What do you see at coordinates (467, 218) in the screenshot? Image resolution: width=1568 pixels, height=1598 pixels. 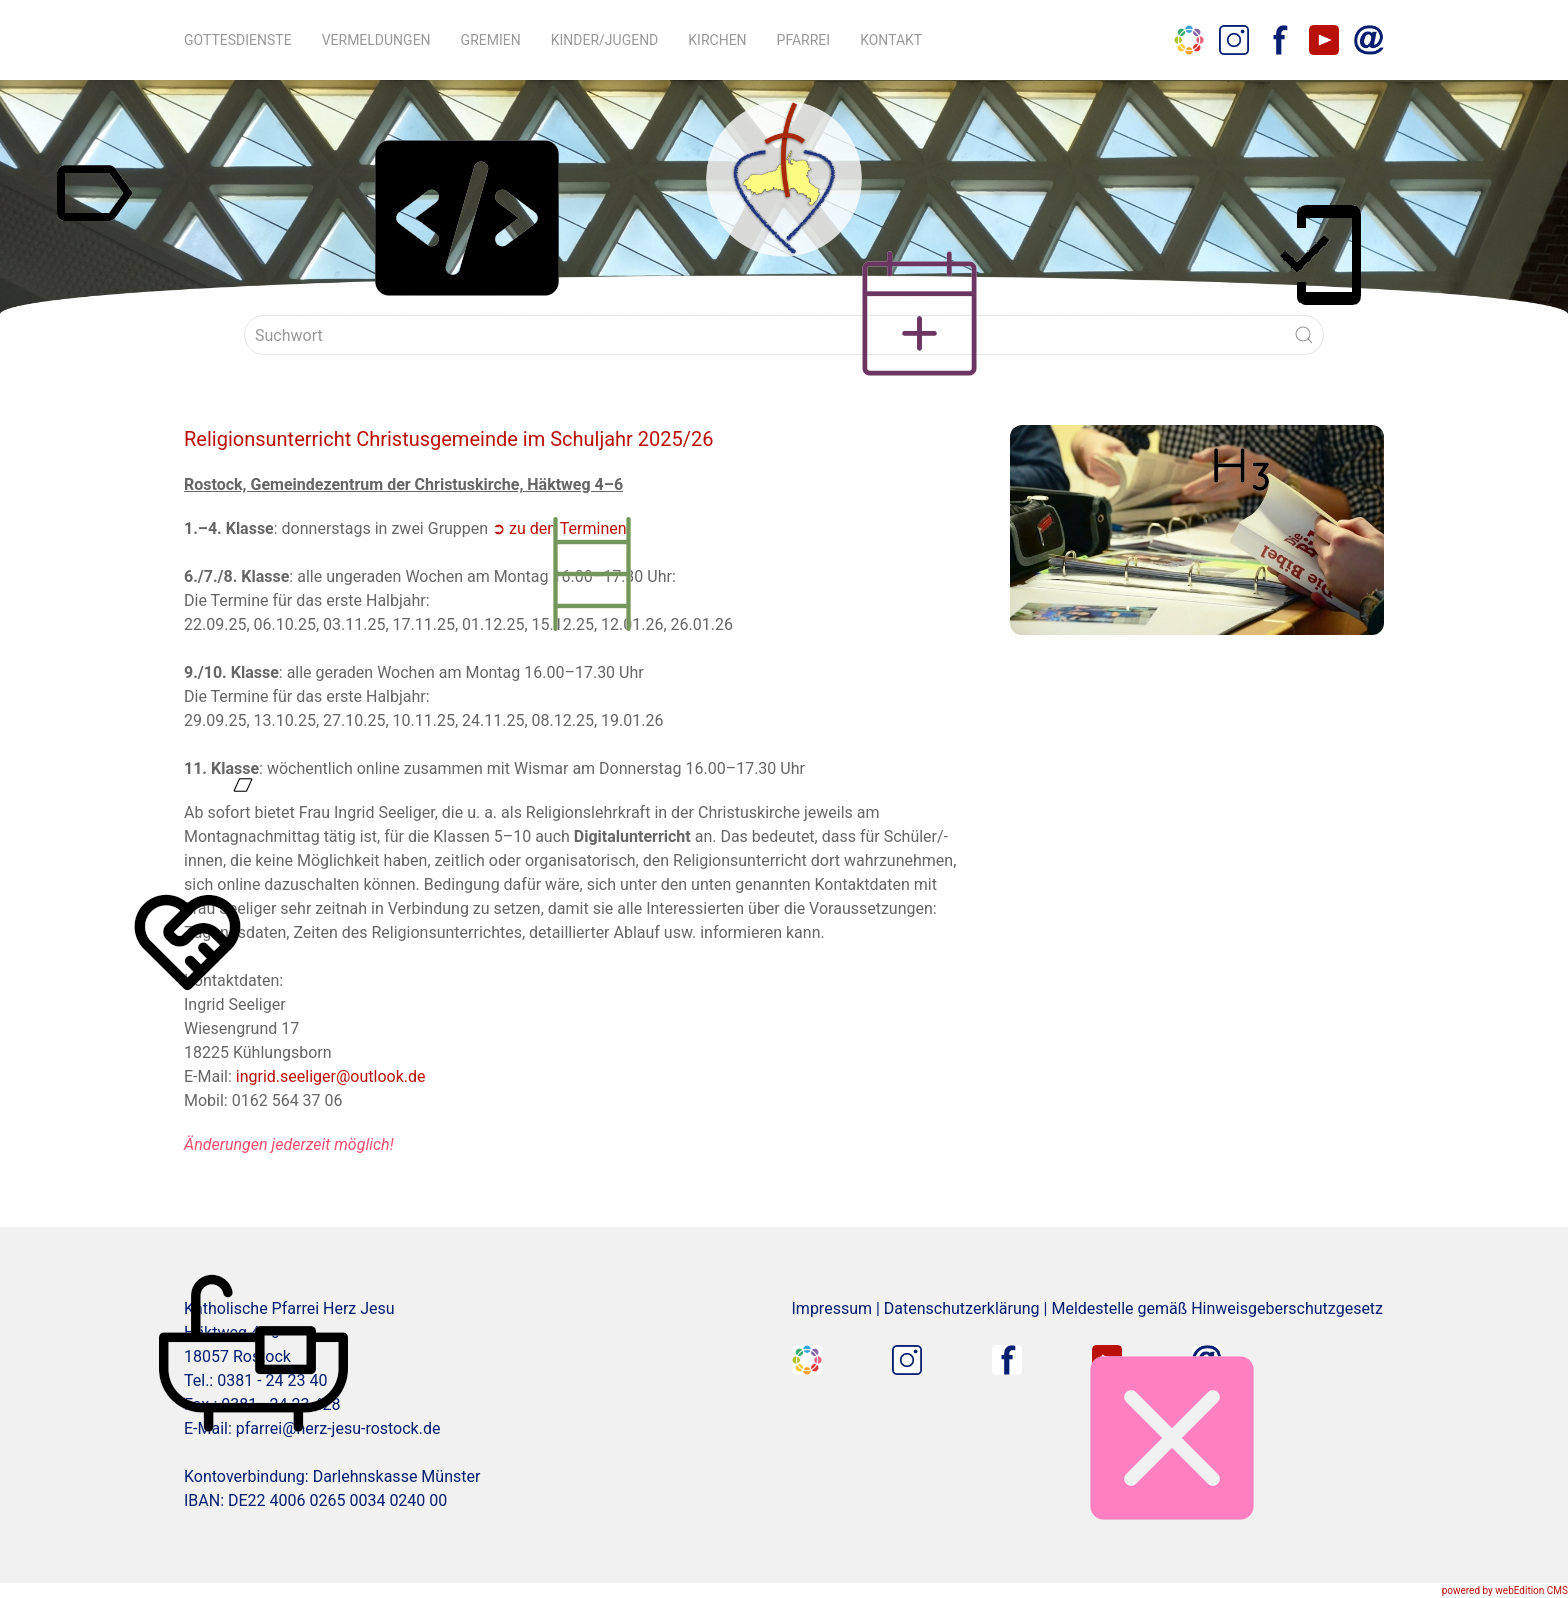 I see `view or edit source code` at bounding box center [467, 218].